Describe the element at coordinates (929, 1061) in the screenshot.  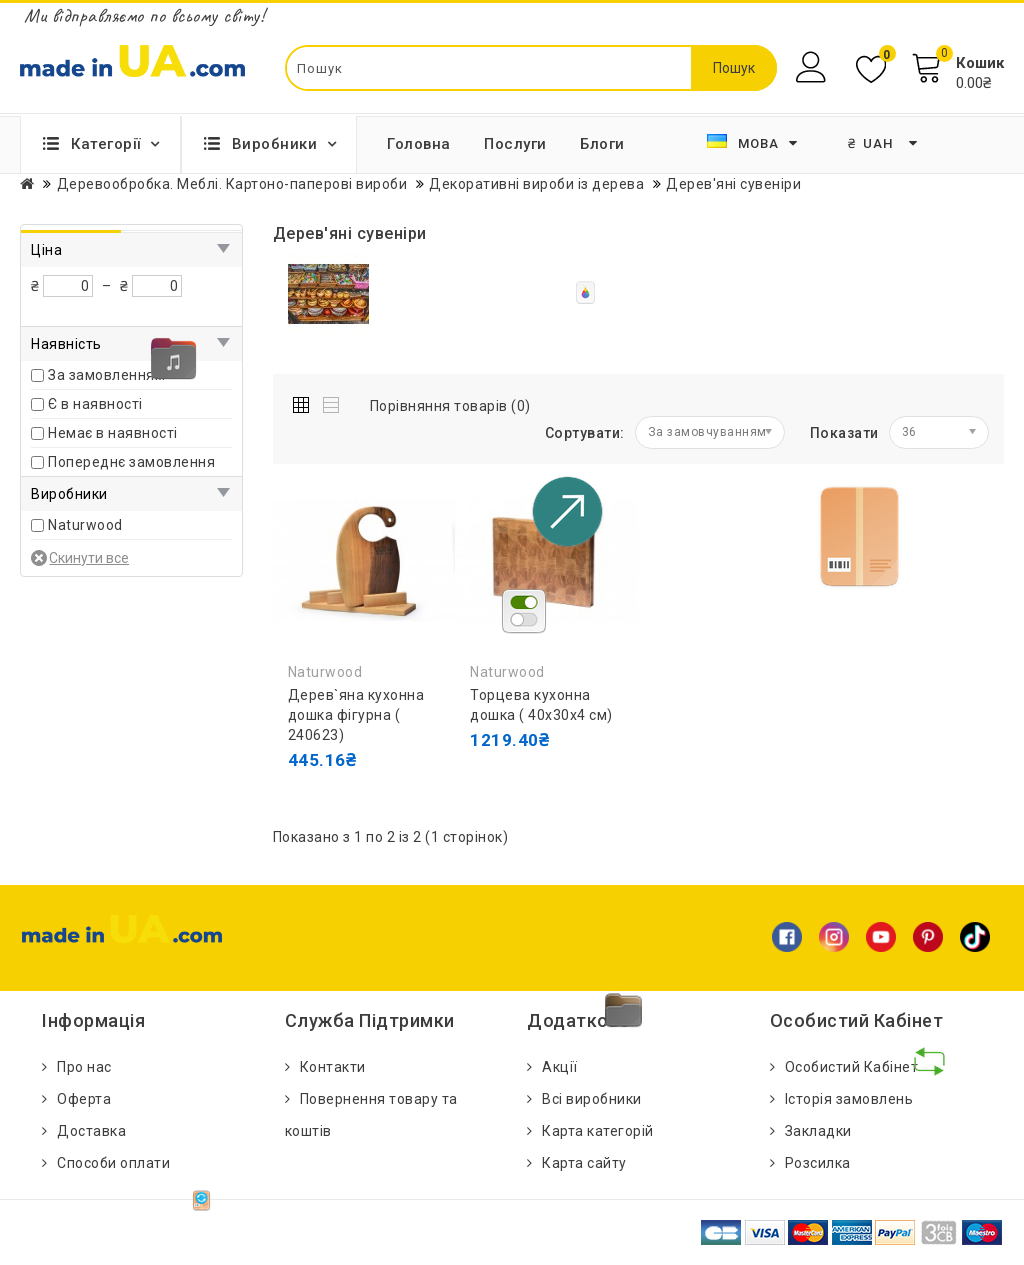
I see `sync or refresh mail messages` at that location.